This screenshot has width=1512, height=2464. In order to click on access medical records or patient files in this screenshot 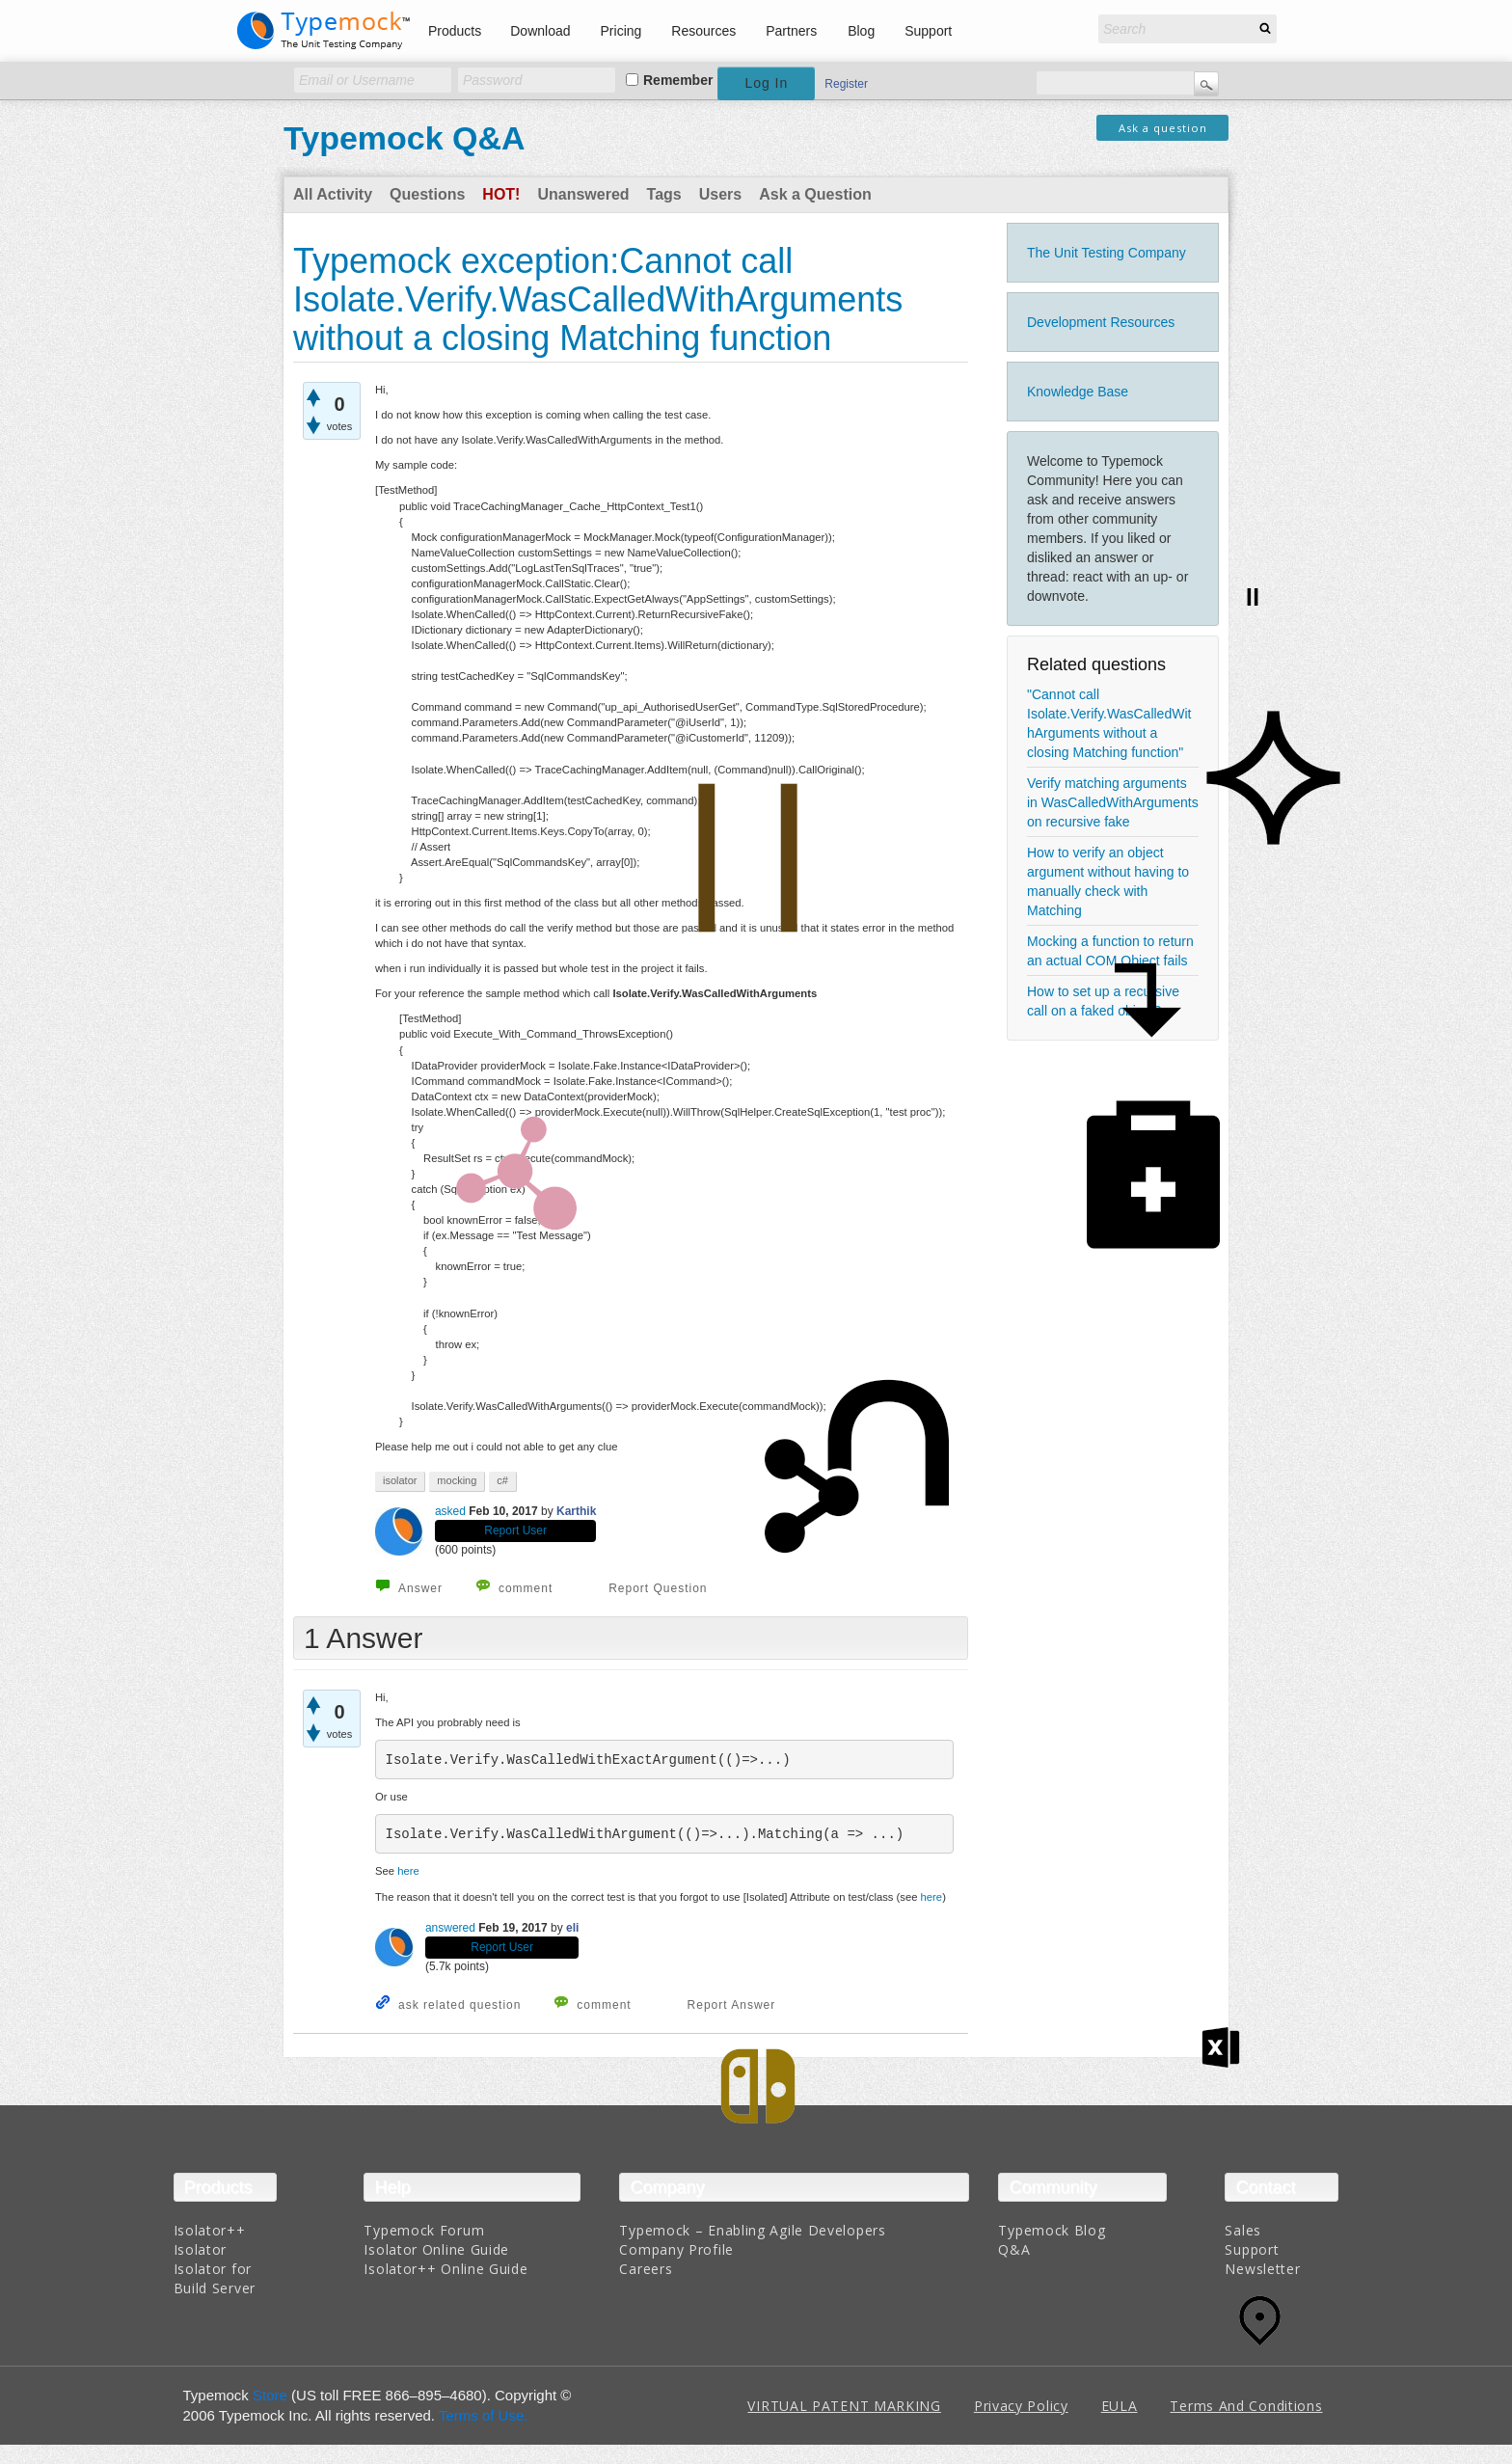, I will do `click(1153, 1175)`.